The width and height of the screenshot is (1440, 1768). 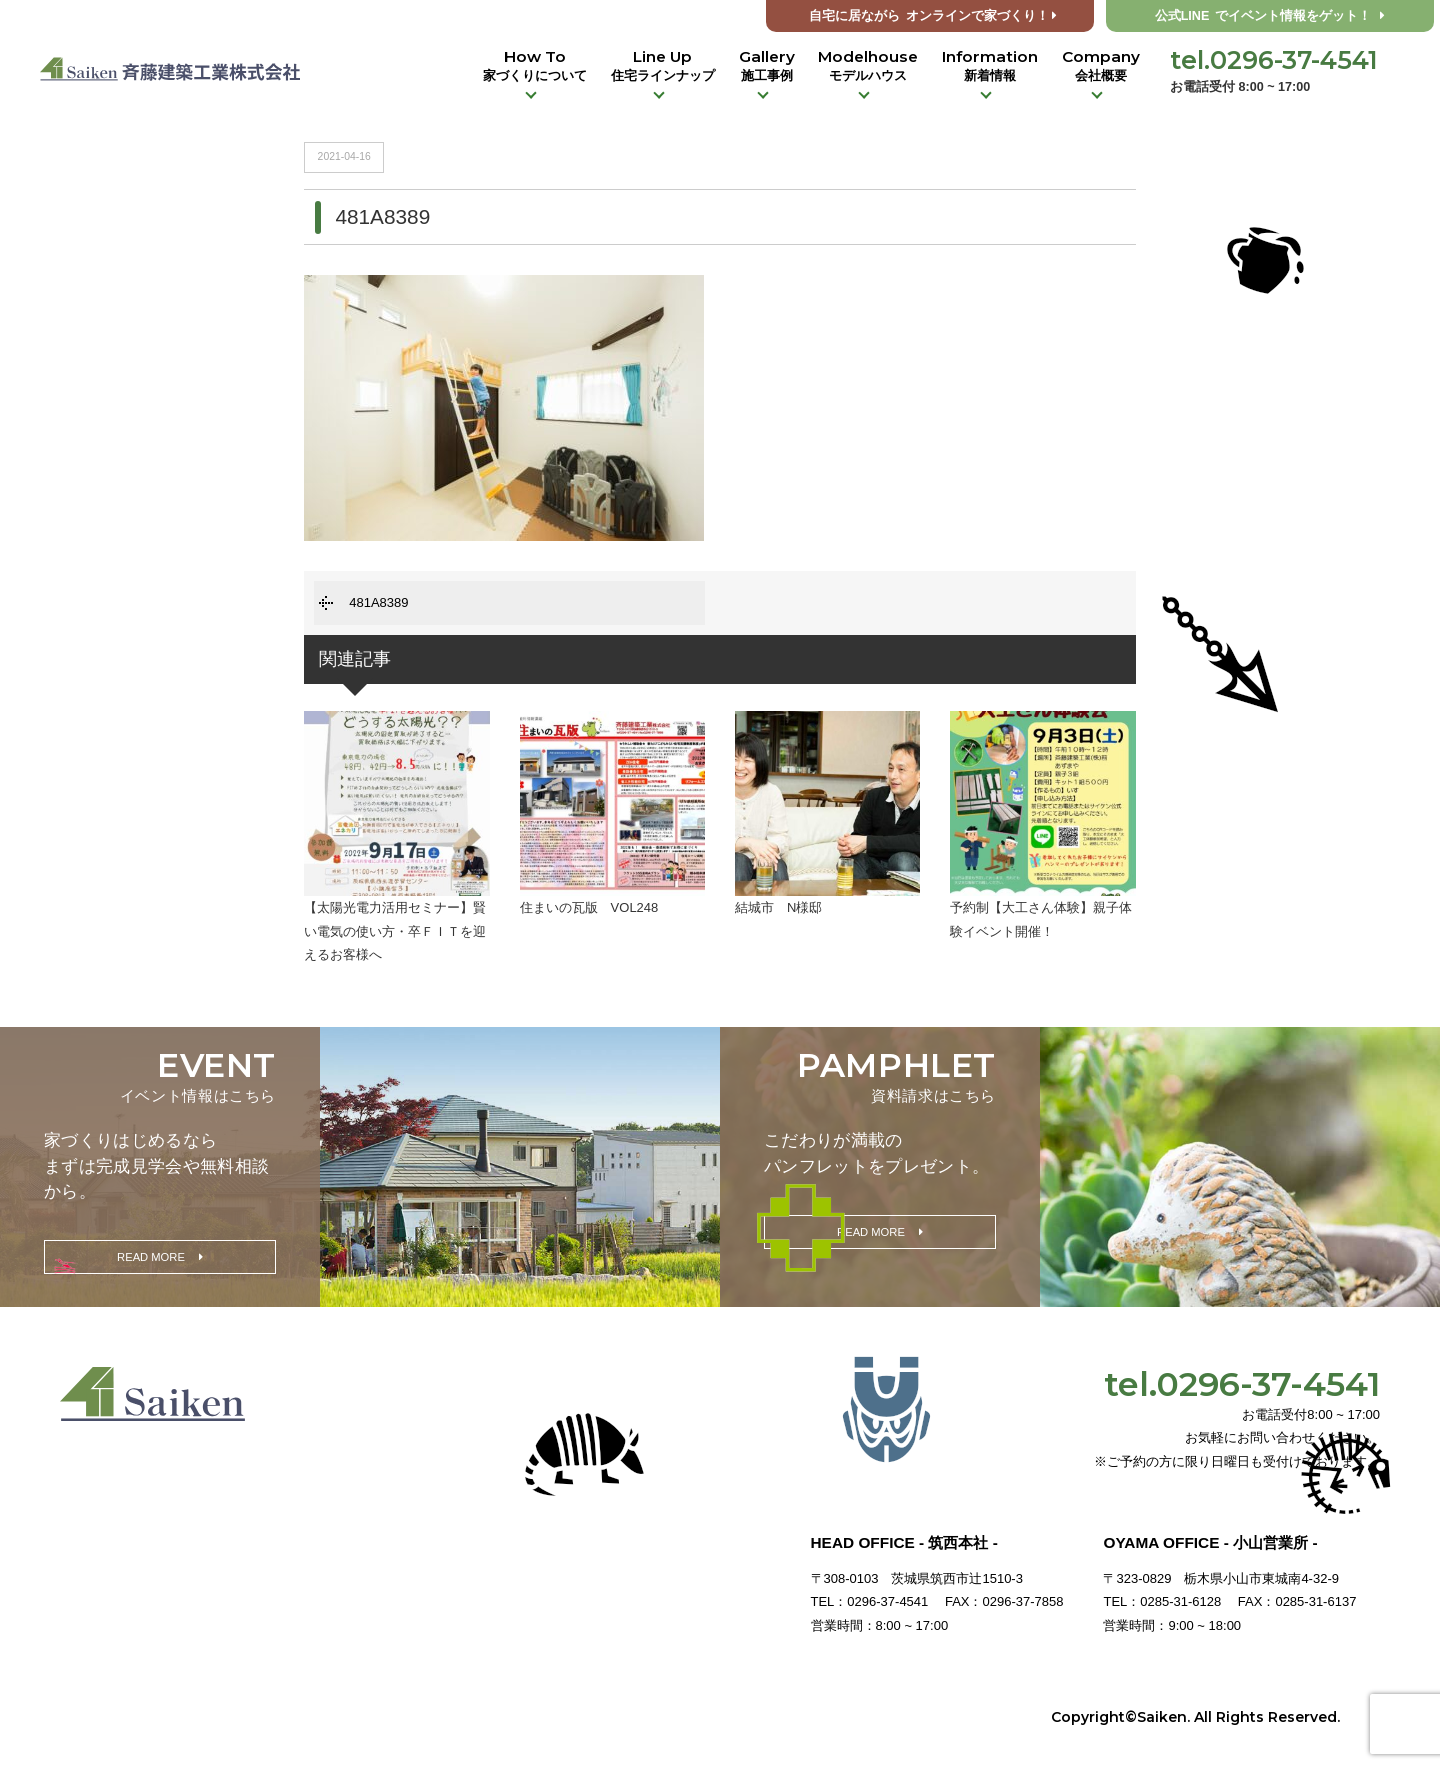 I want to click on armadillo character or avatar selection, so click(x=584, y=1454).